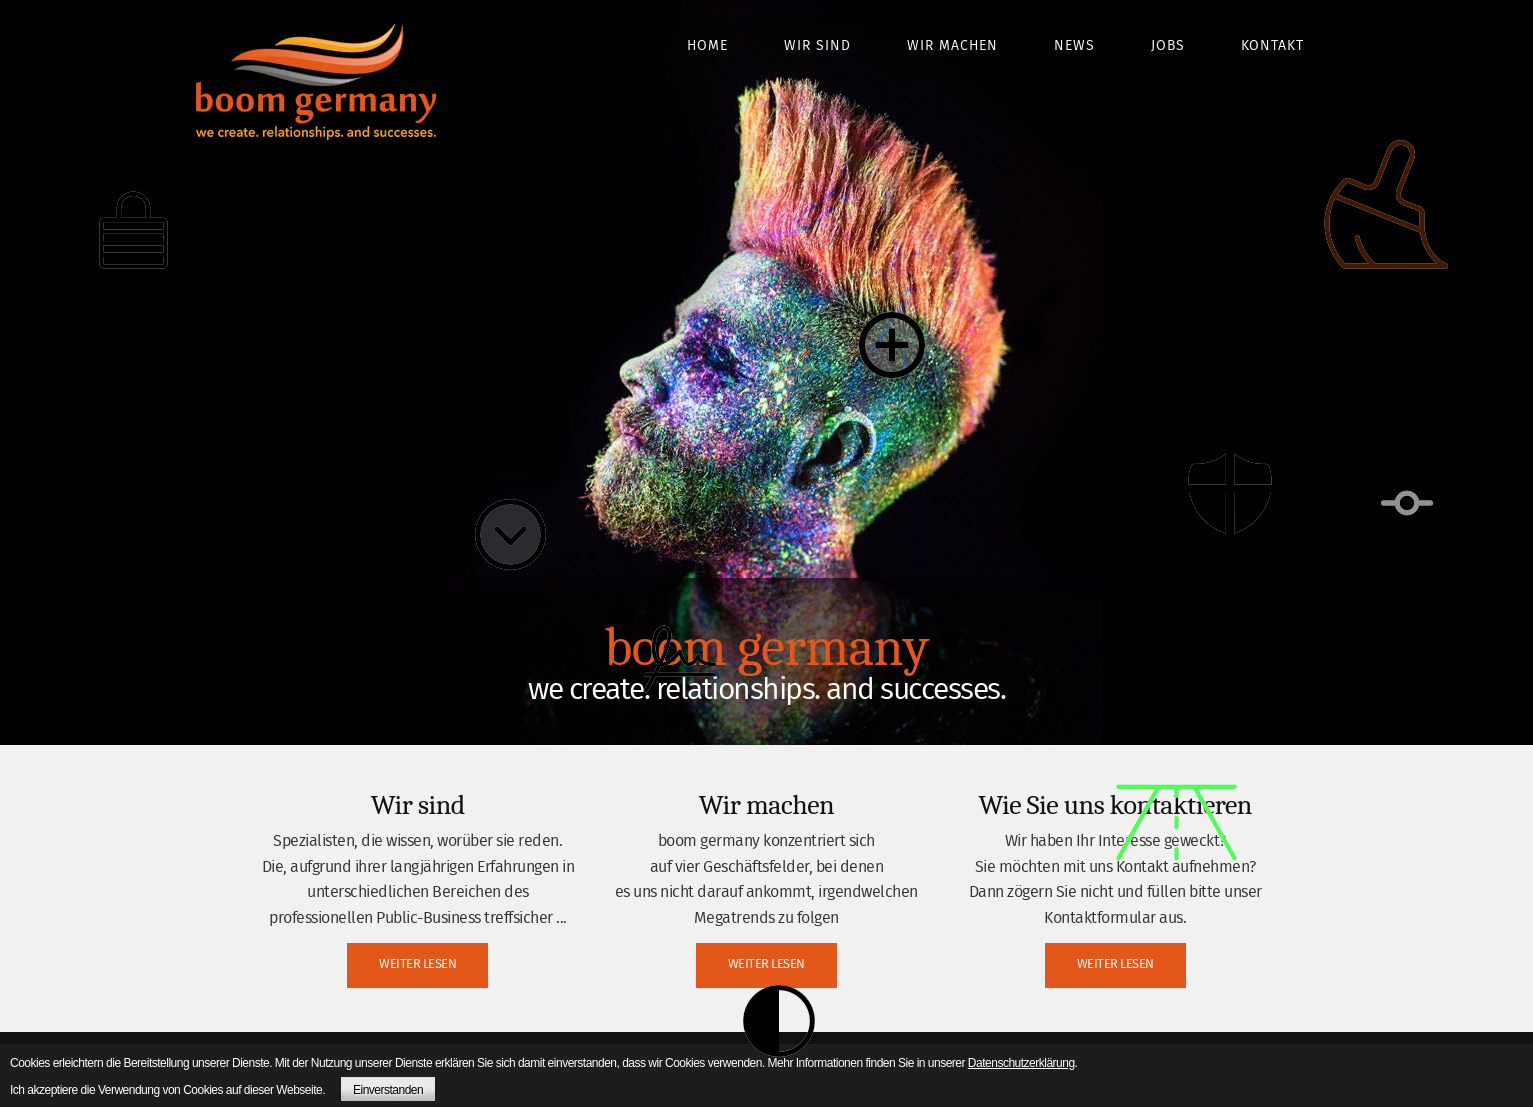 This screenshot has height=1107, width=1533. I want to click on view commit history, so click(1407, 503).